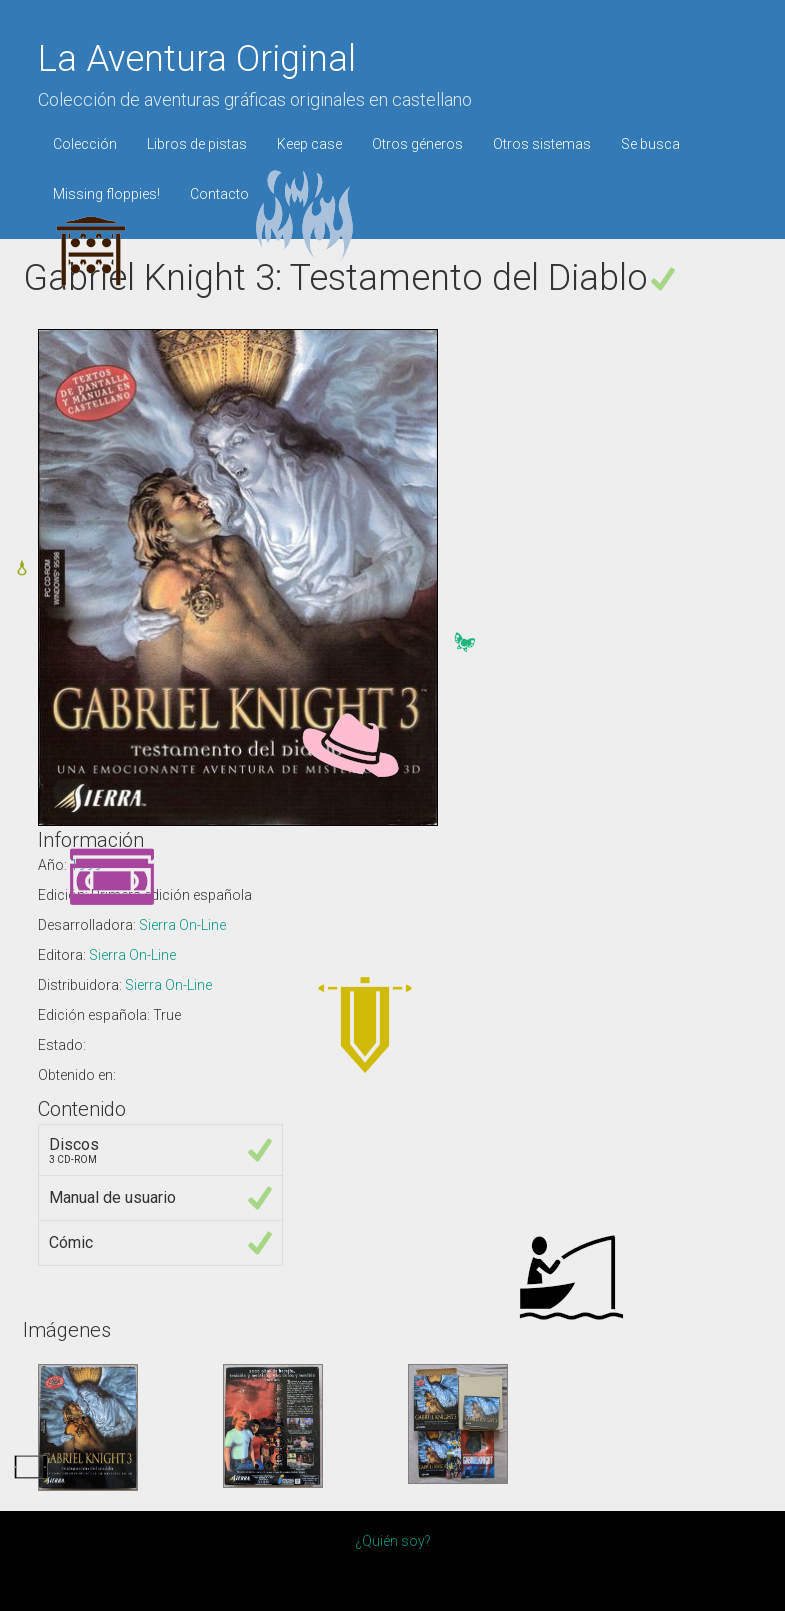 This screenshot has width=785, height=1611. What do you see at coordinates (365, 1024) in the screenshot?
I see `adjust banner width or resize vertical flag element` at bounding box center [365, 1024].